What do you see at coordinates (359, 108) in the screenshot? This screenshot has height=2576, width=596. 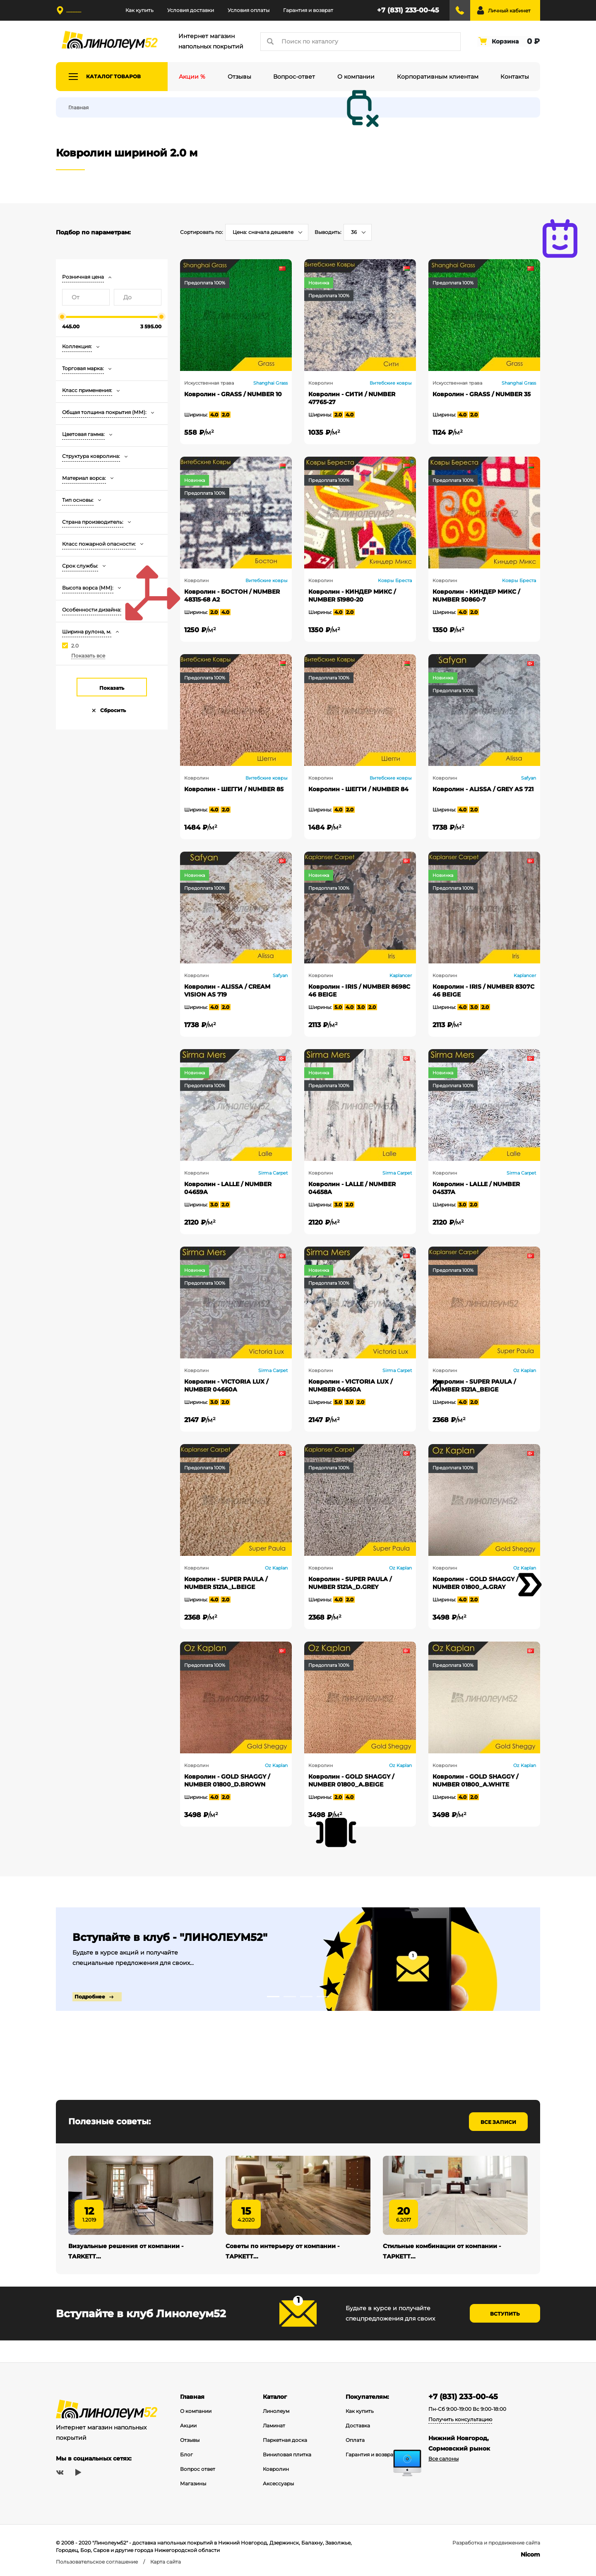 I see `disconnect or unpair smartwatch` at bounding box center [359, 108].